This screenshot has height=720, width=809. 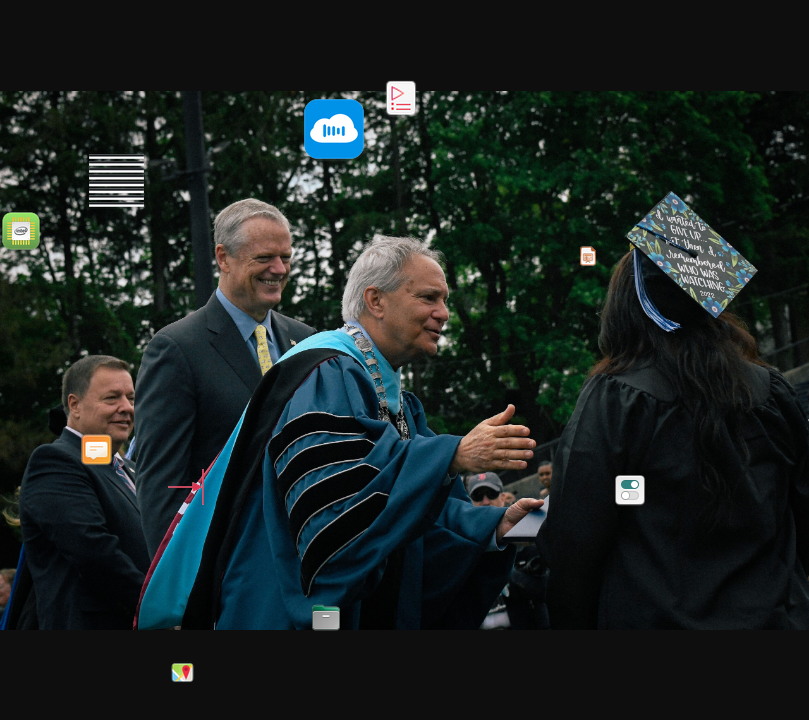 I want to click on justify text to fill both margins, so click(x=116, y=180).